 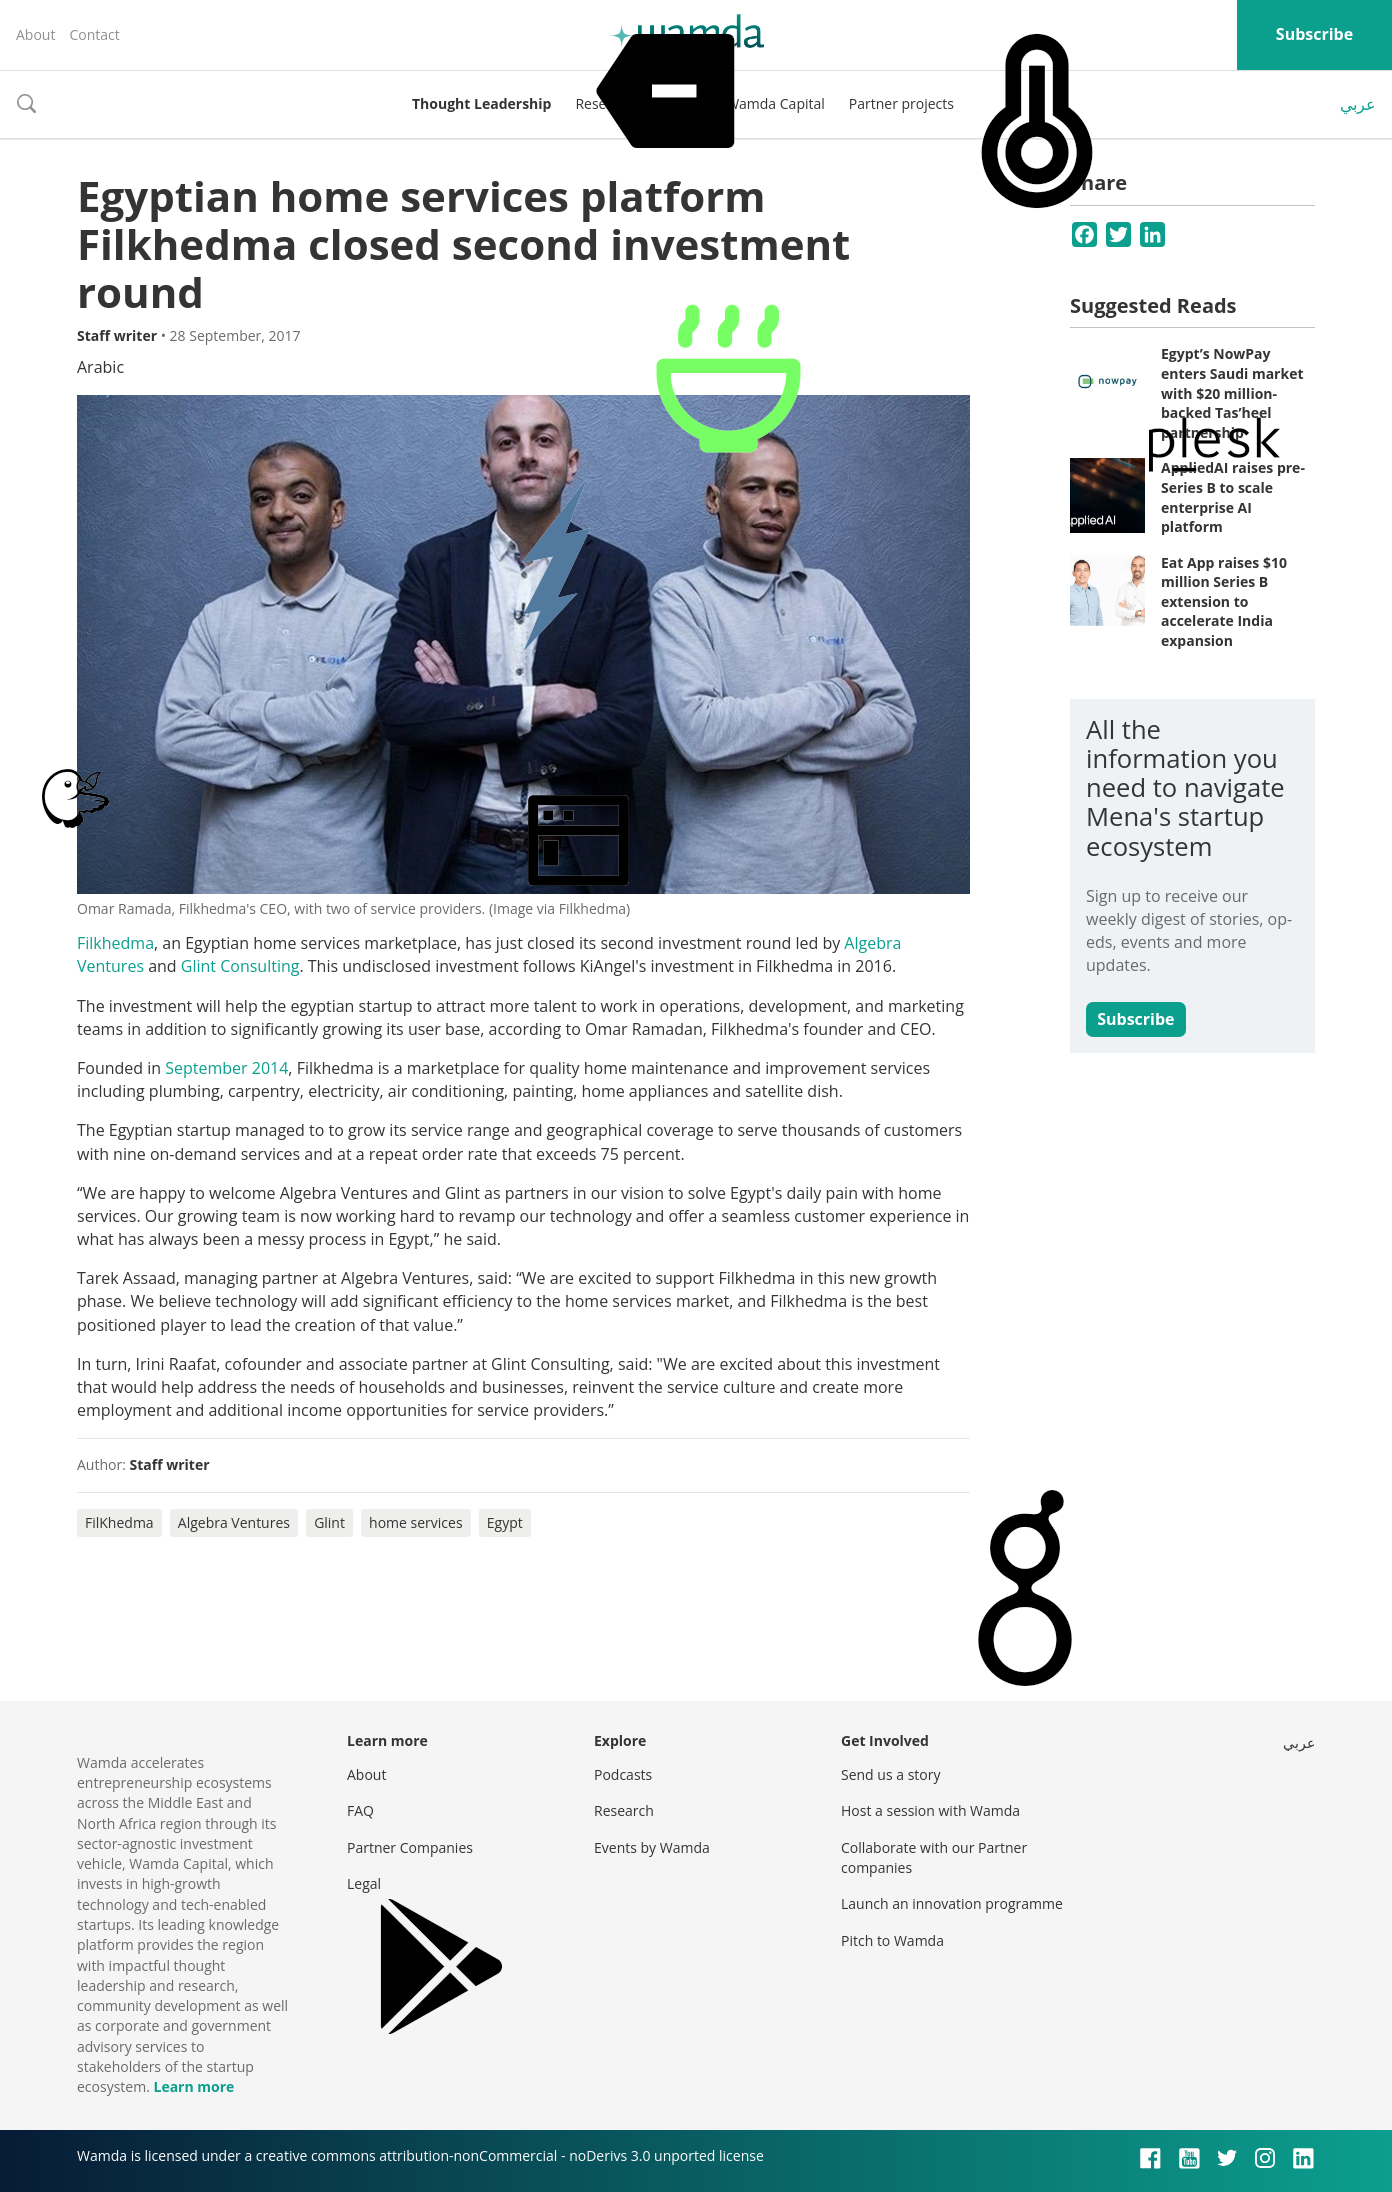 I want to click on greenhouse recruiting software logo, so click(x=1025, y=1588).